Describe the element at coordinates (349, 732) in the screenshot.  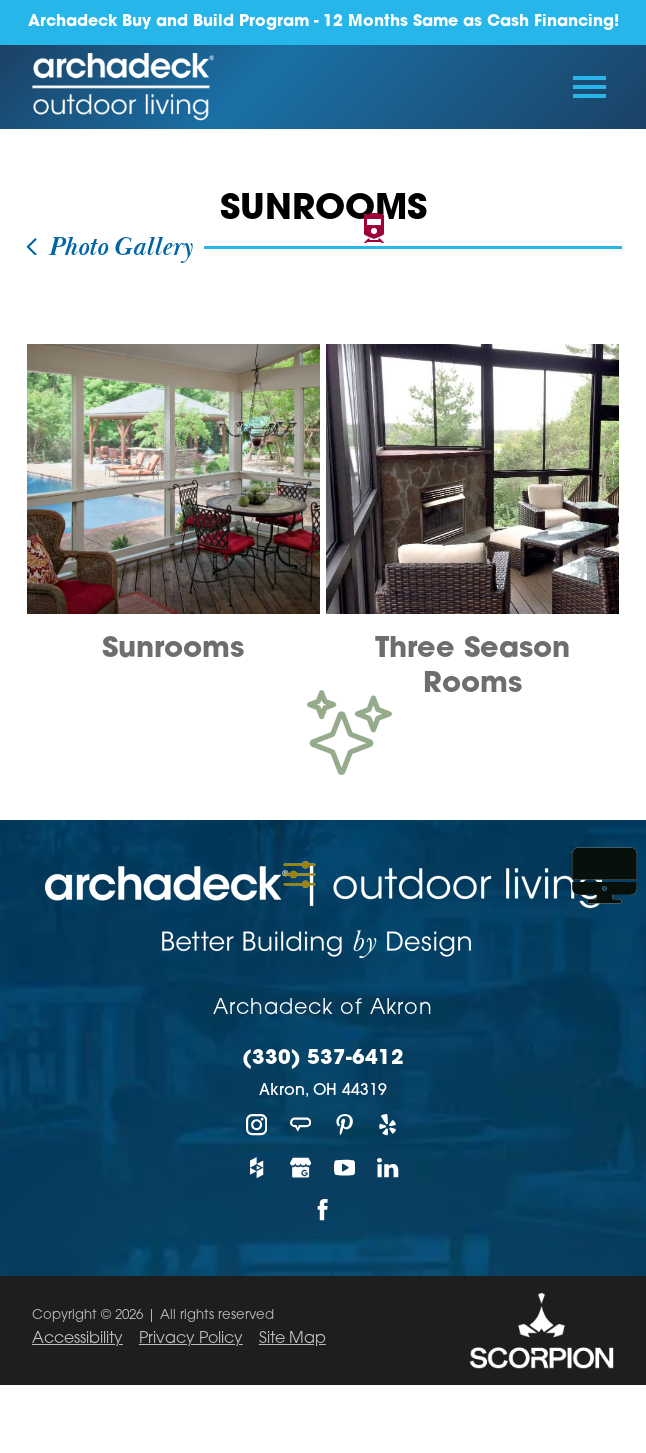
I see `indicates AI-generated or enhanced content` at that location.